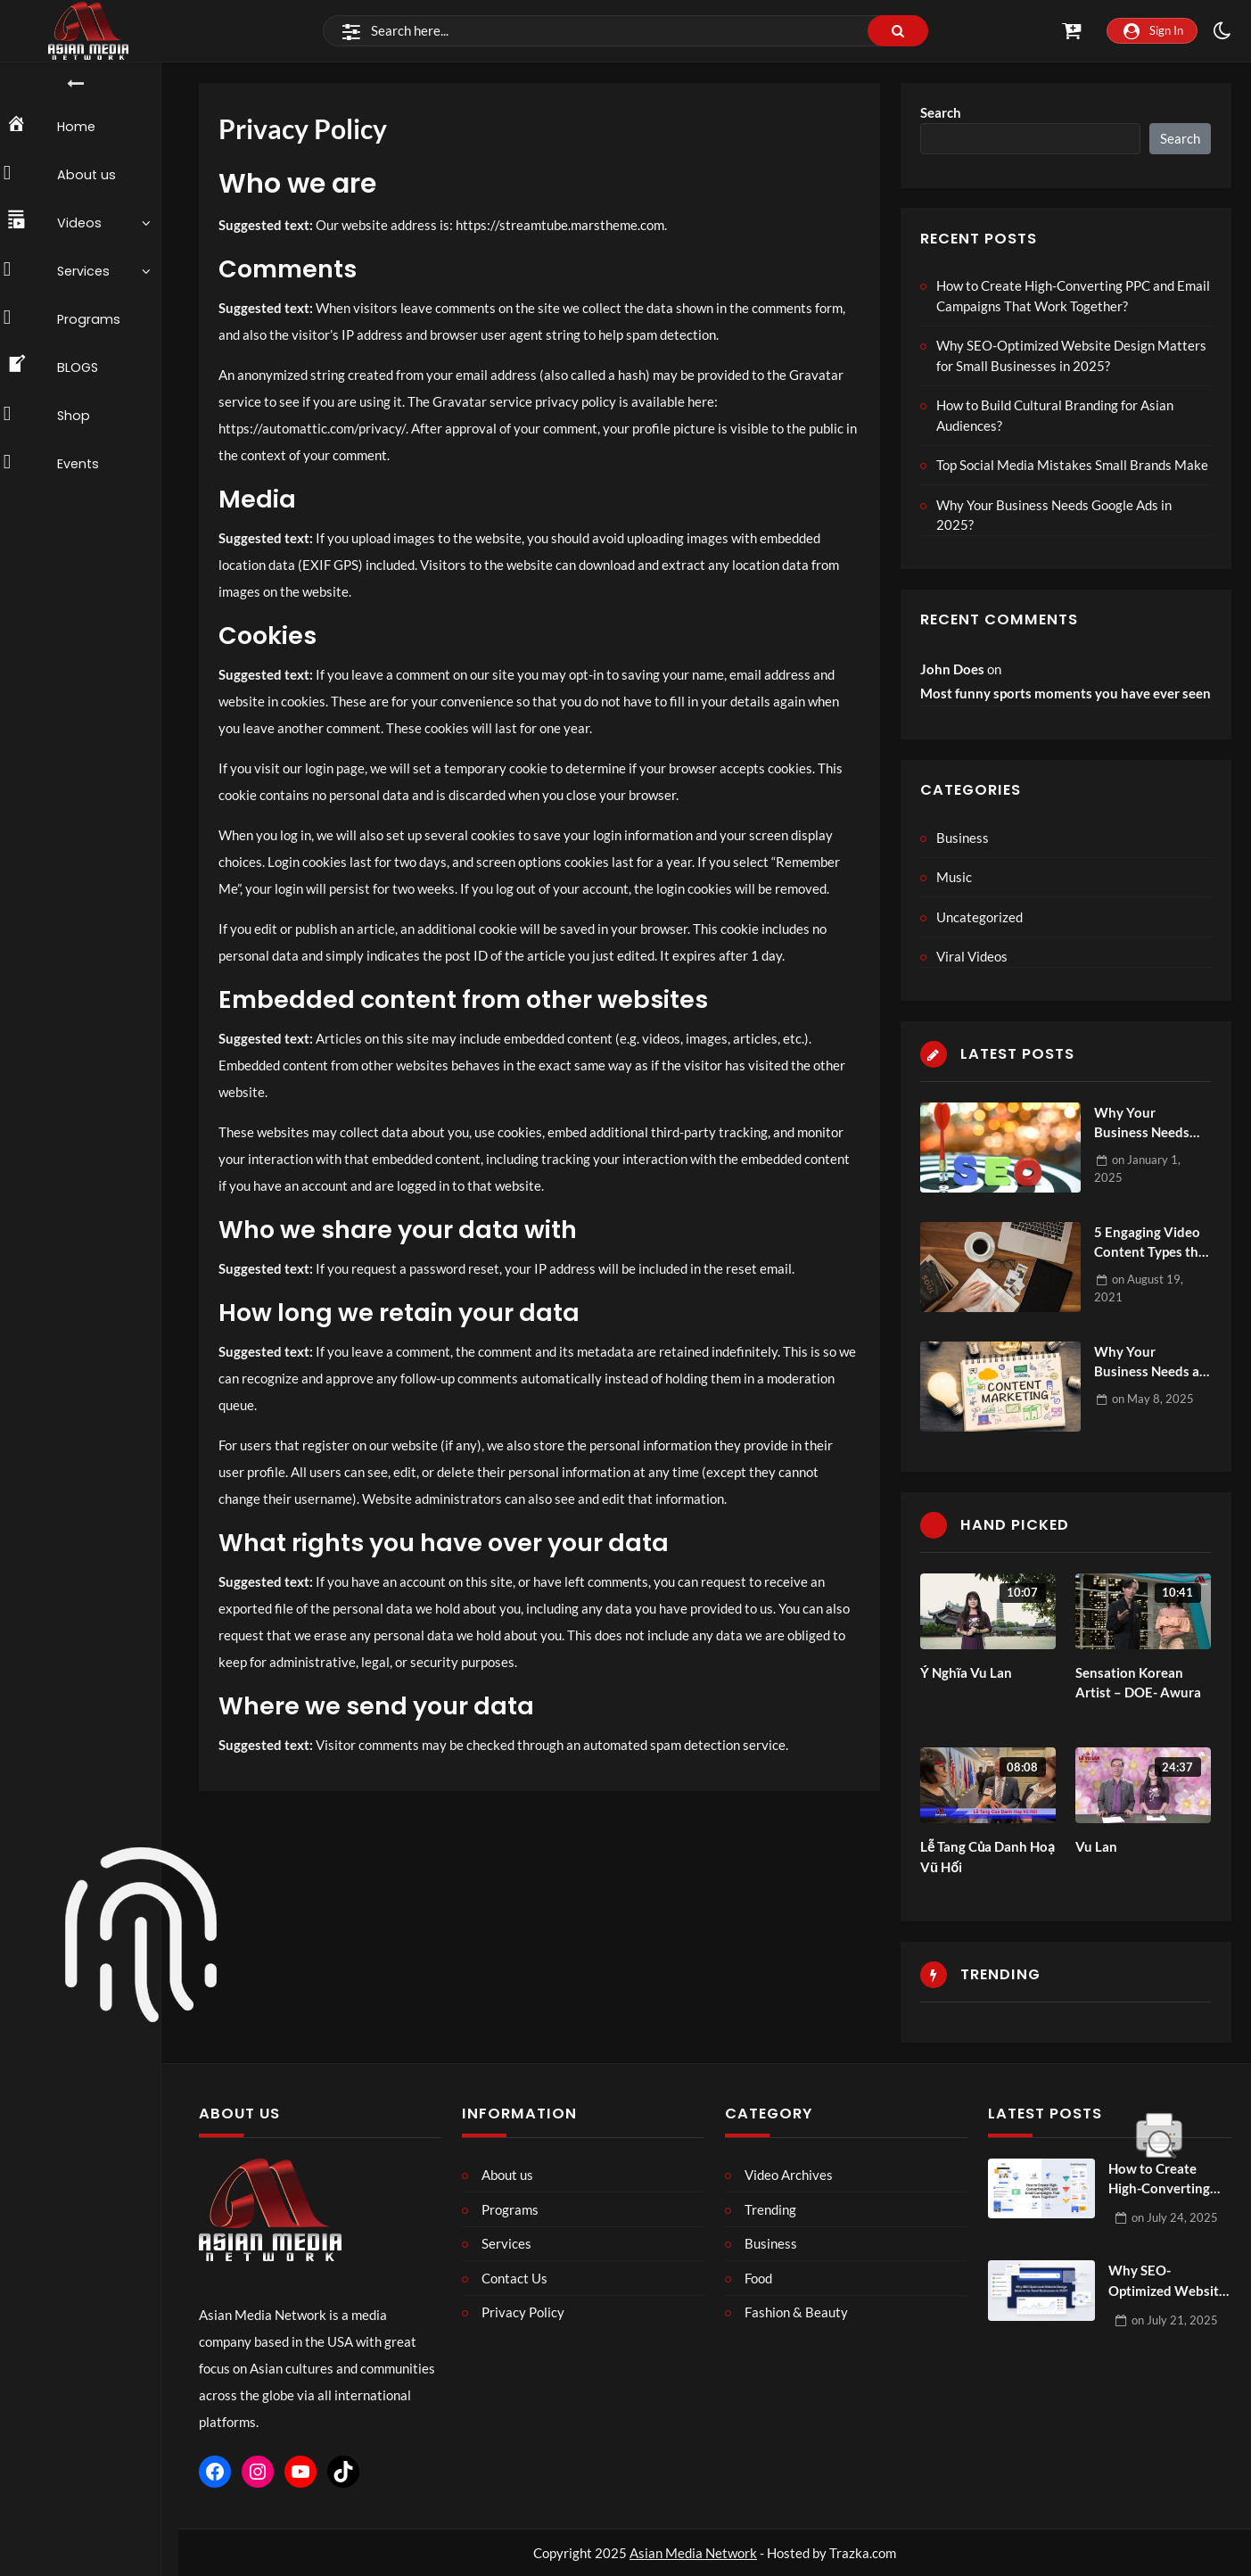  I want to click on preview document before printing, so click(1159, 2135).